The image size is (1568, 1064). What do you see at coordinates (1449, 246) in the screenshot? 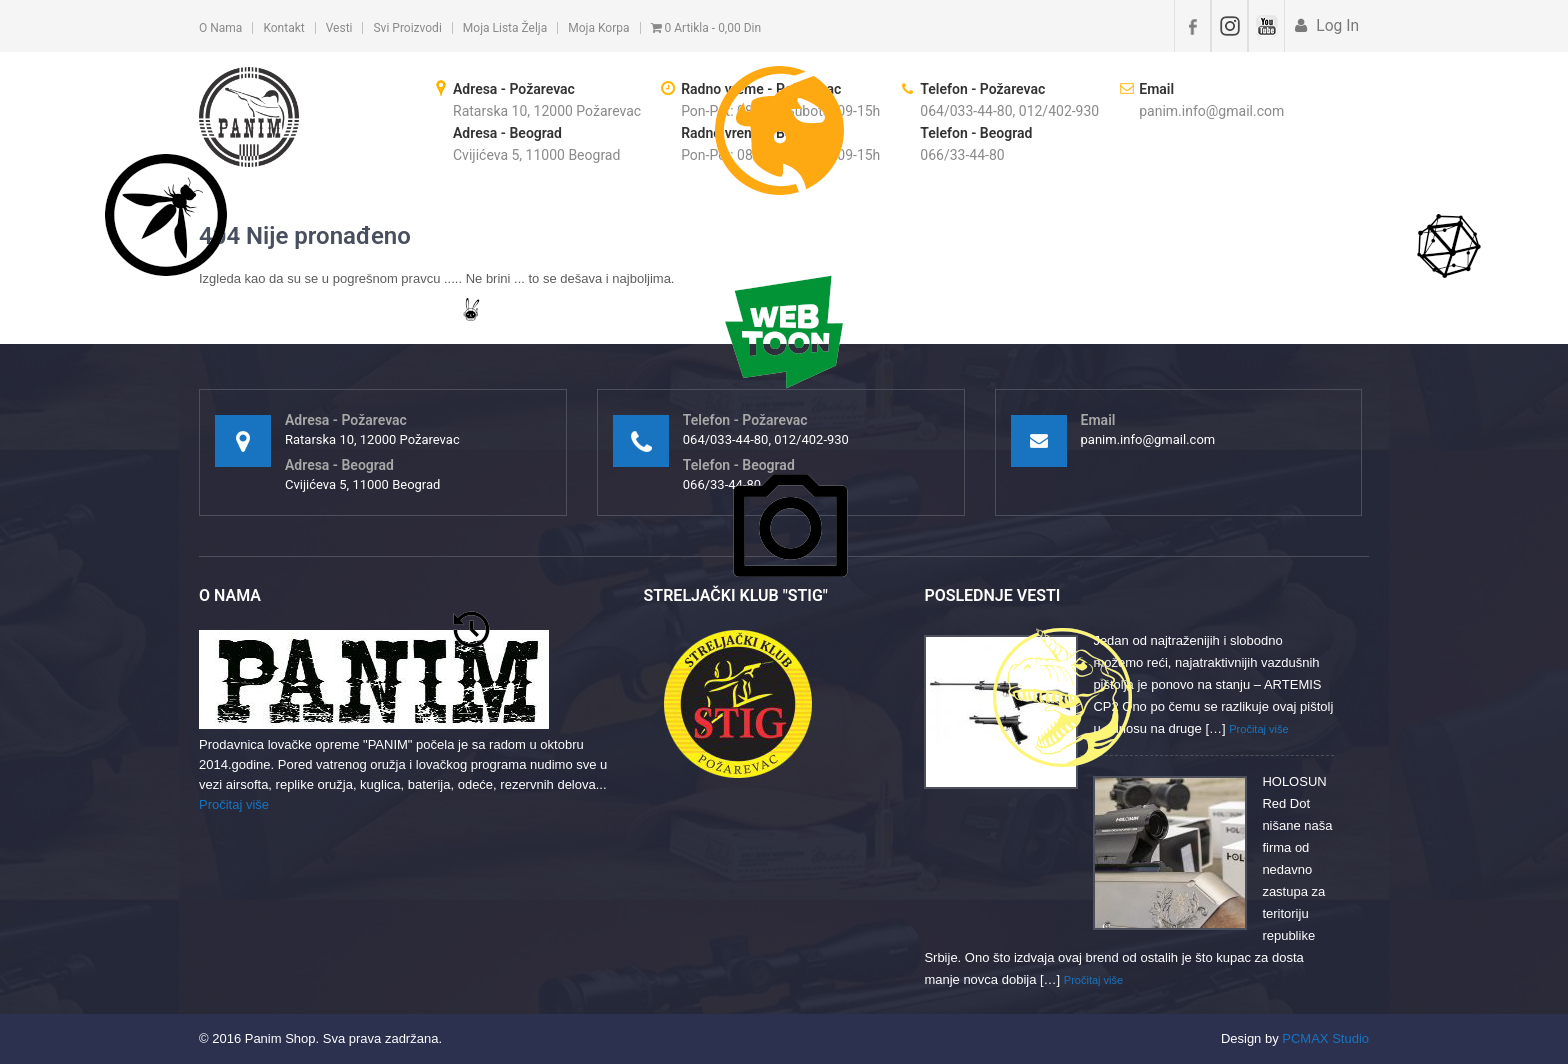
I see `open SageMath mathematical software` at bounding box center [1449, 246].